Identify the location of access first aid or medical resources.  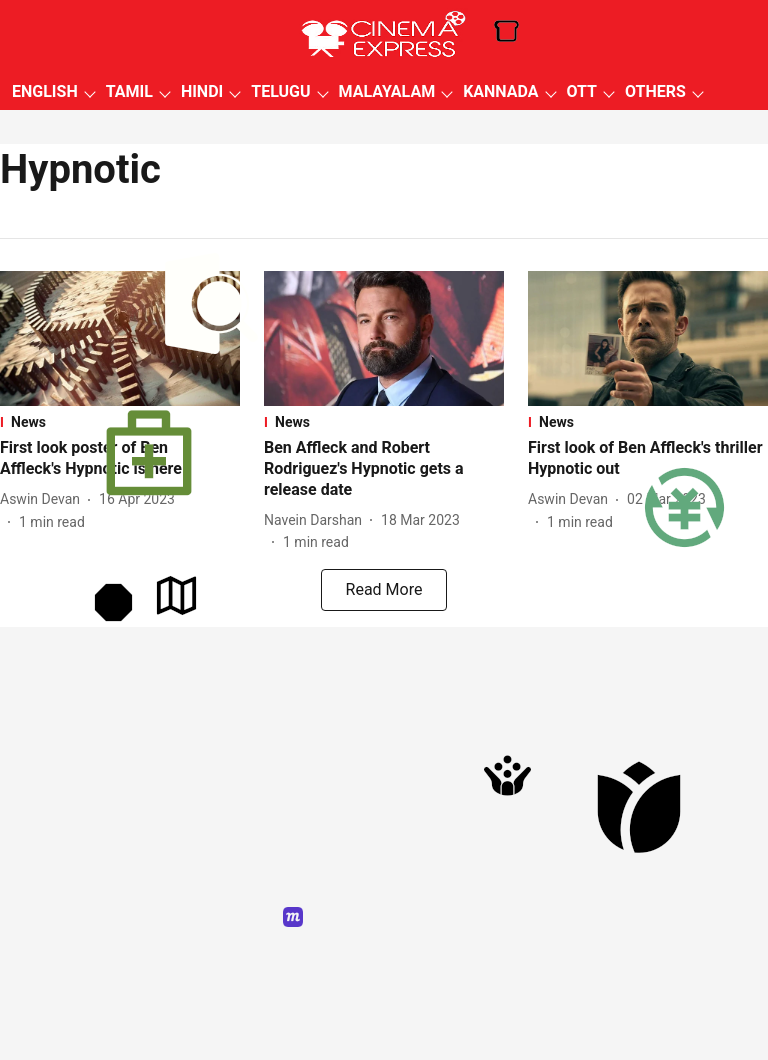
(149, 457).